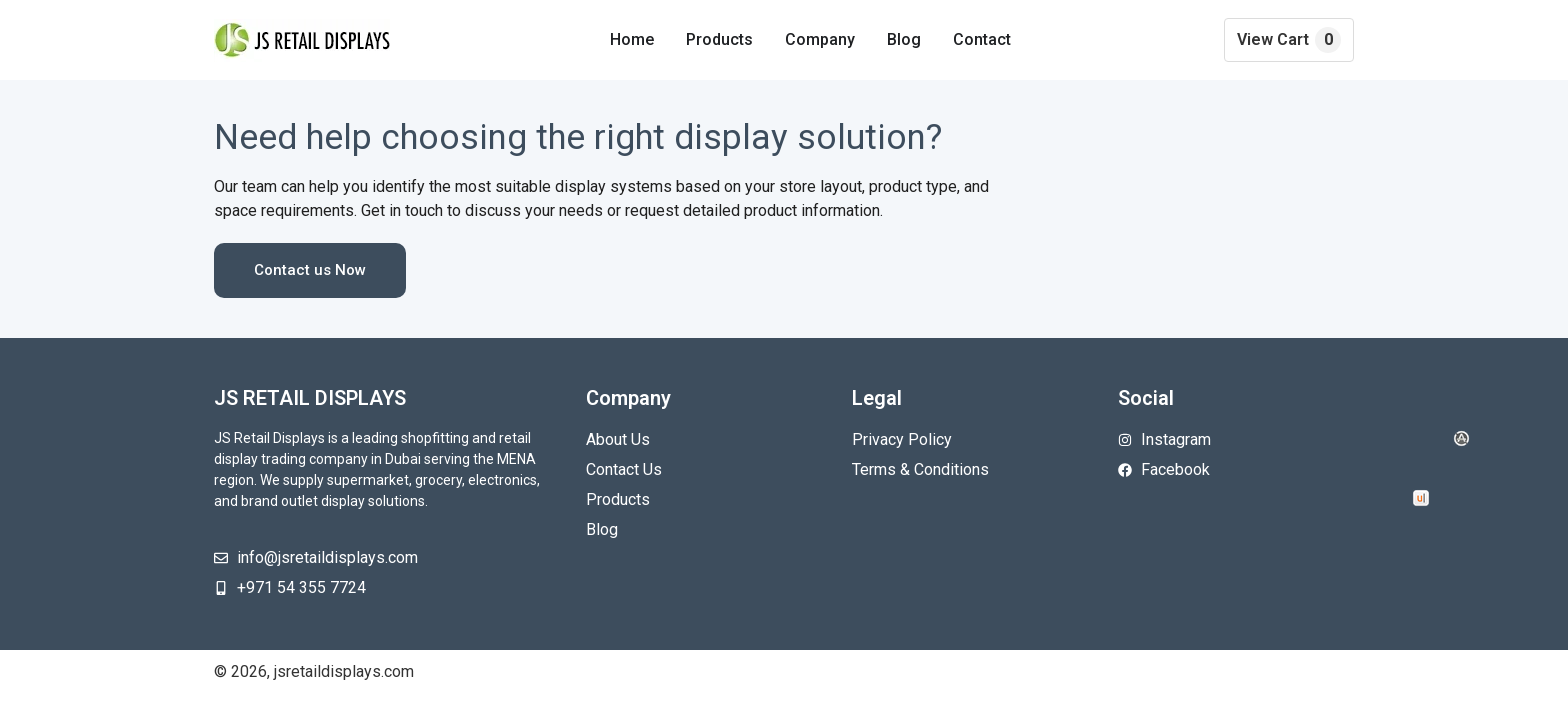  Describe the element at coordinates (1461, 438) in the screenshot. I see `check for and install software updates` at that location.